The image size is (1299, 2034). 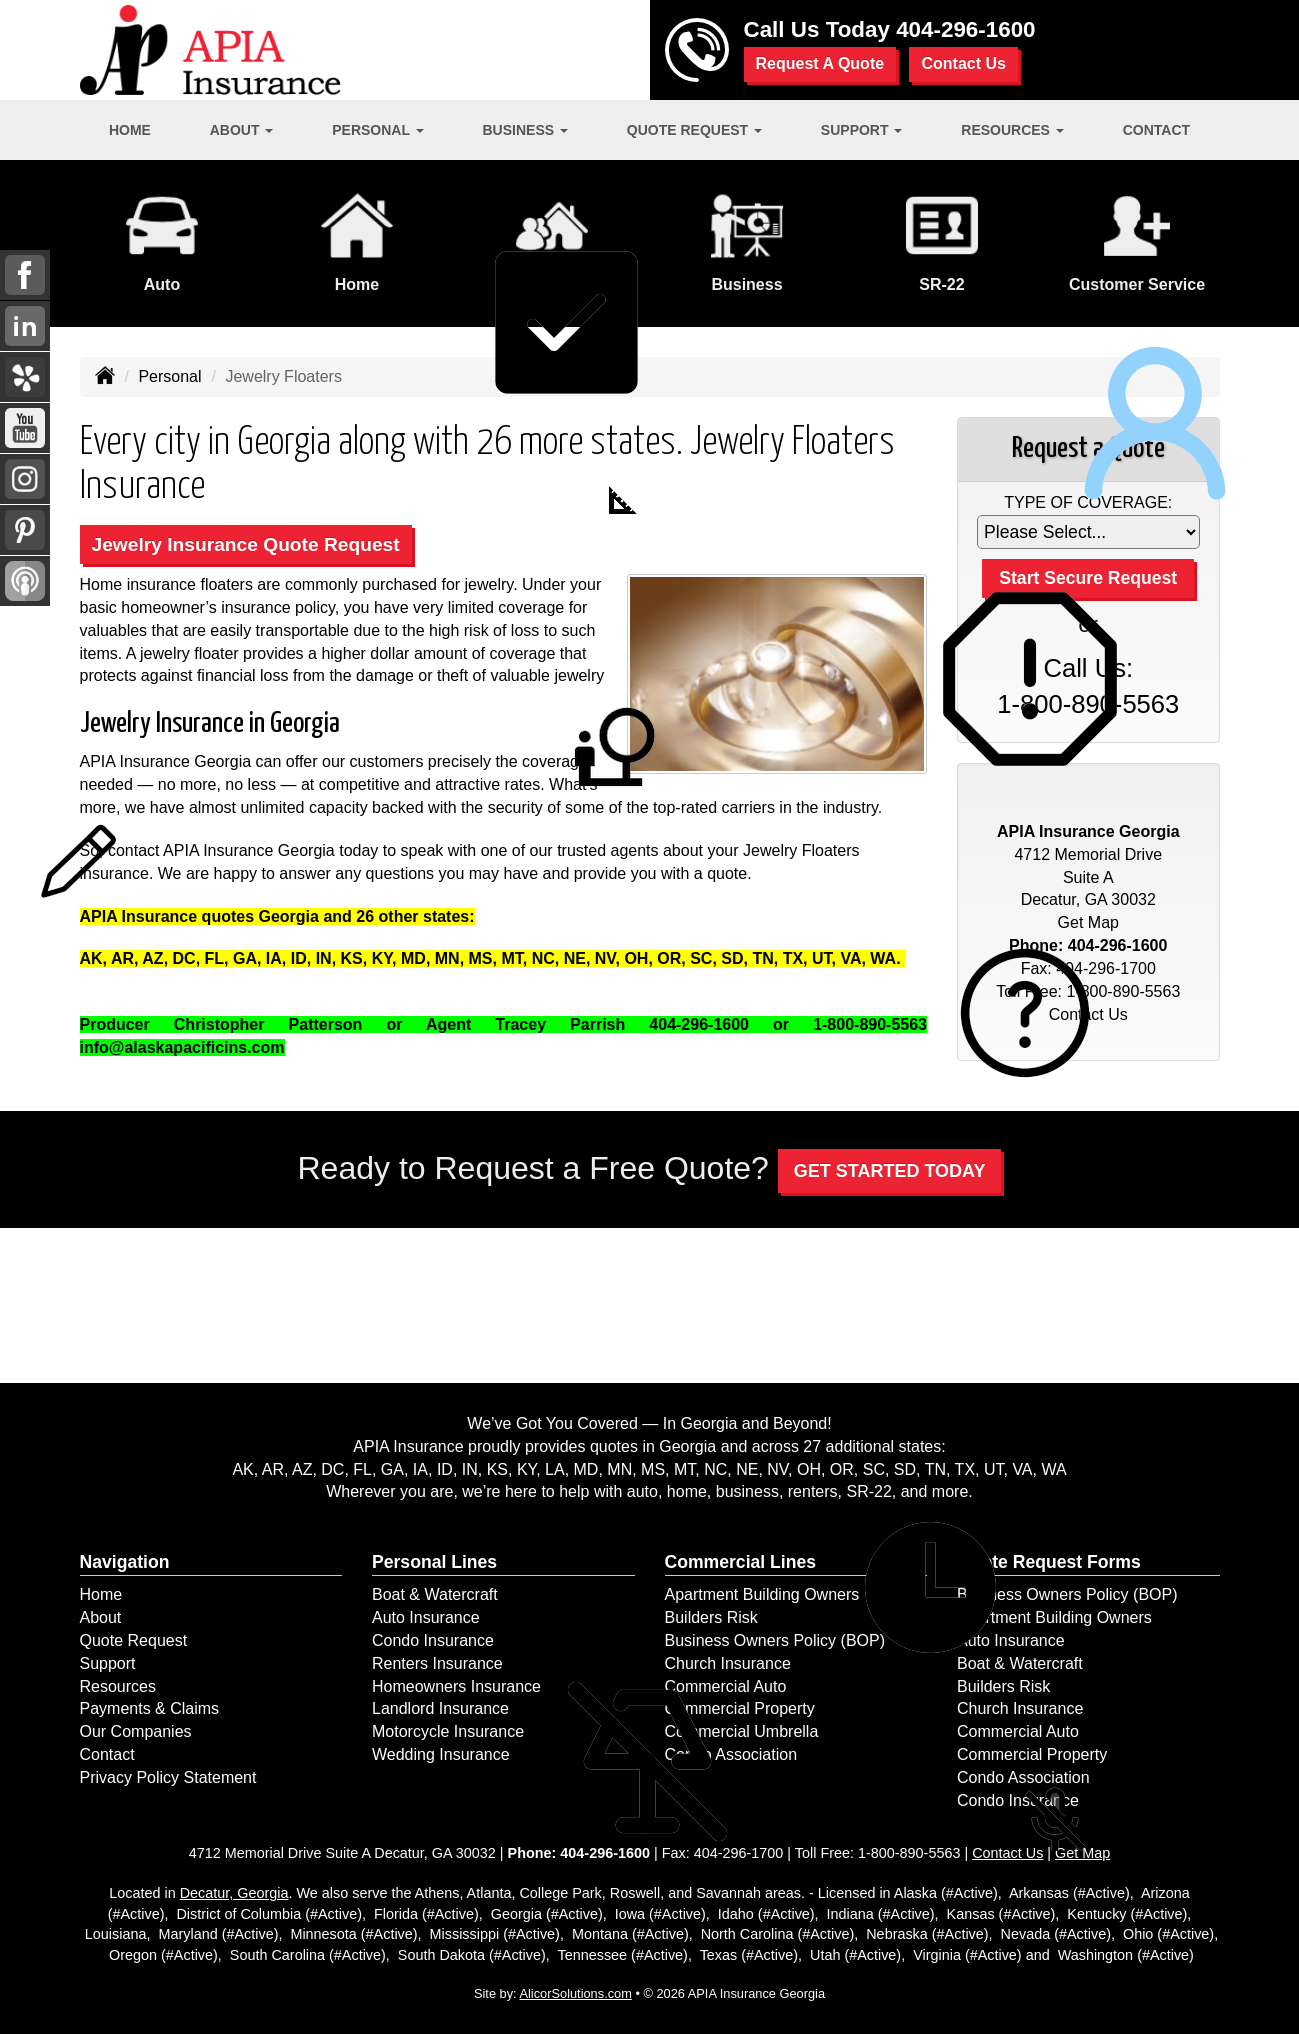 I want to click on mute your microphone, so click(x=1055, y=1821).